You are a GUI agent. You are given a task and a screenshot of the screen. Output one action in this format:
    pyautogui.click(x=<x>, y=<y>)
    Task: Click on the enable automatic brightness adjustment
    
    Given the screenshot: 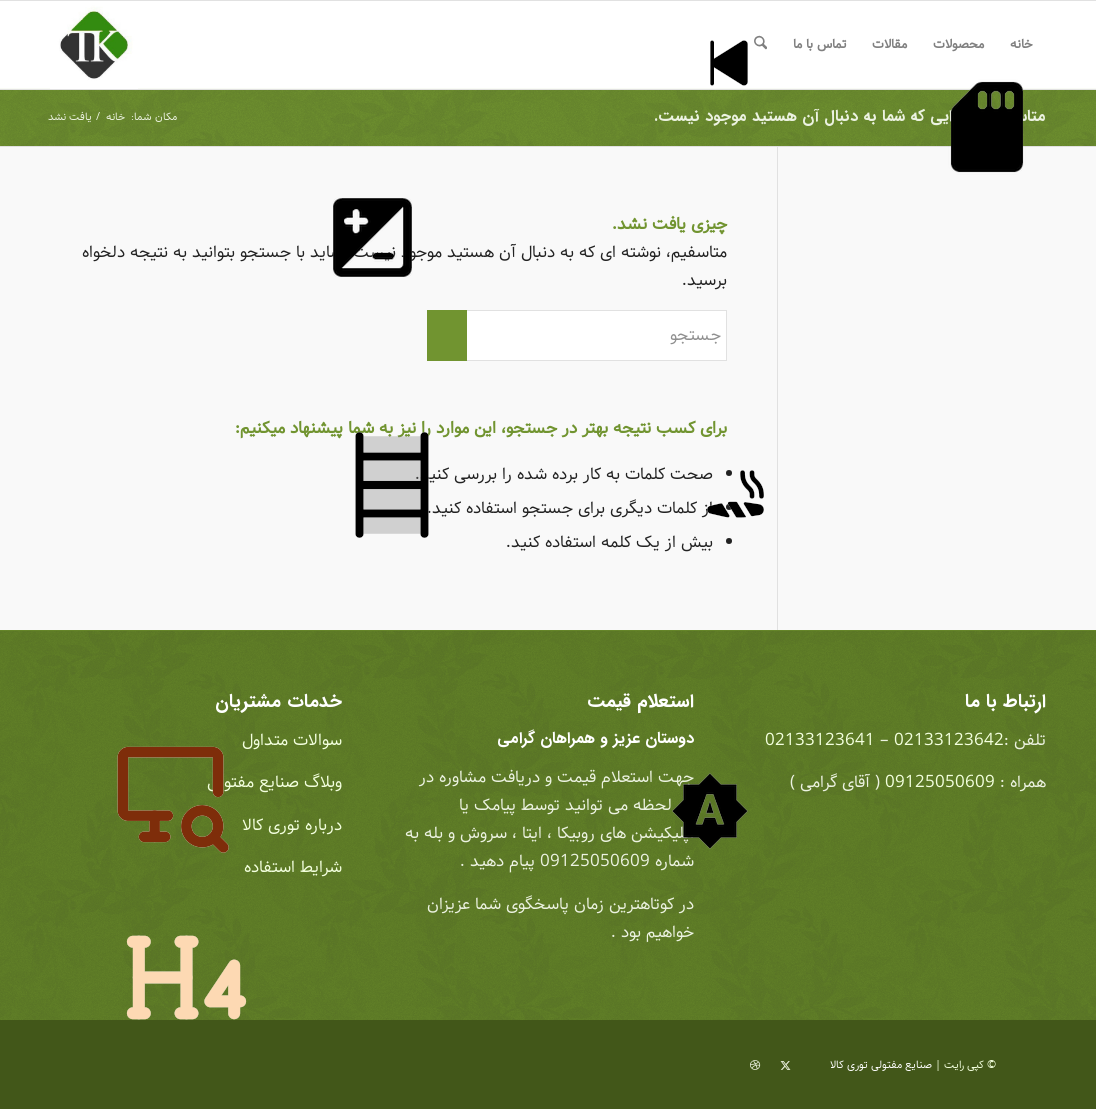 What is the action you would take?
    pyautogui.click(x=710, y=811)
    